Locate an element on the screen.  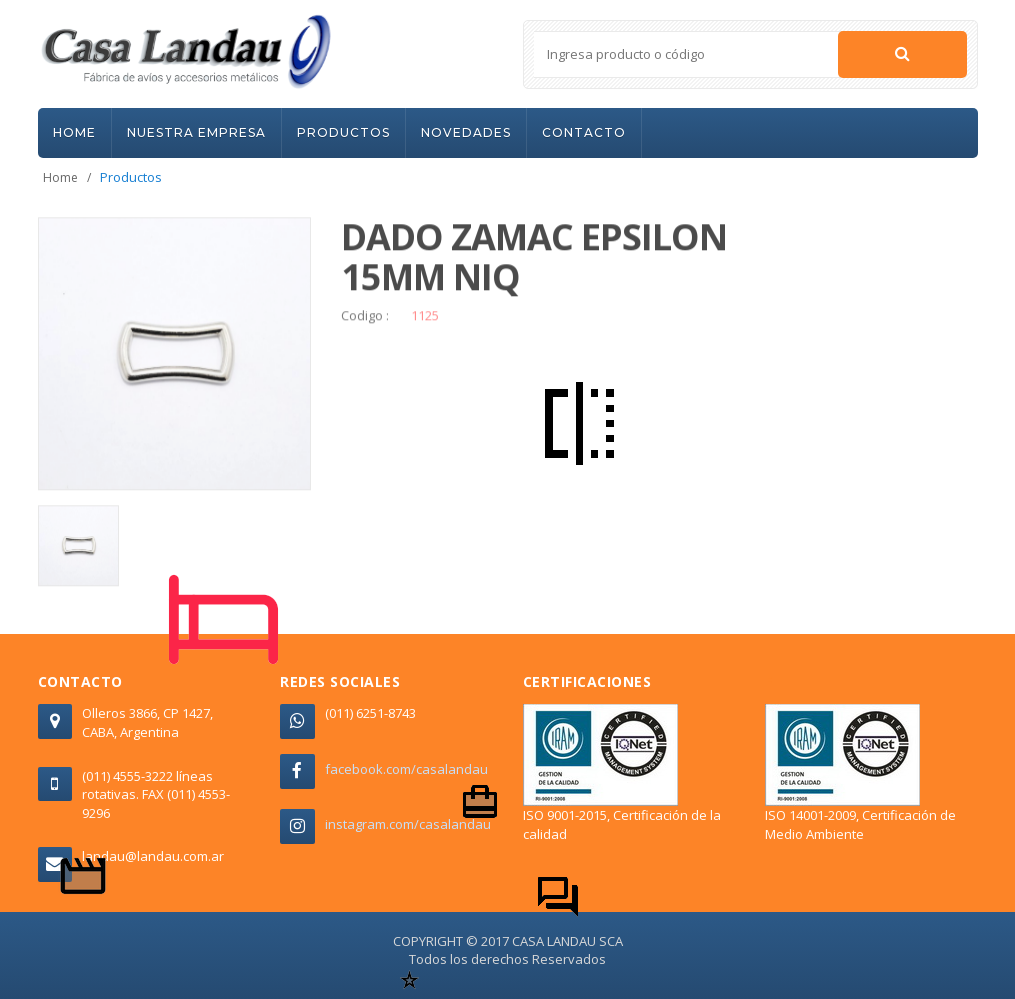
open chat or messaging feature is located at coordinates (558, 897).